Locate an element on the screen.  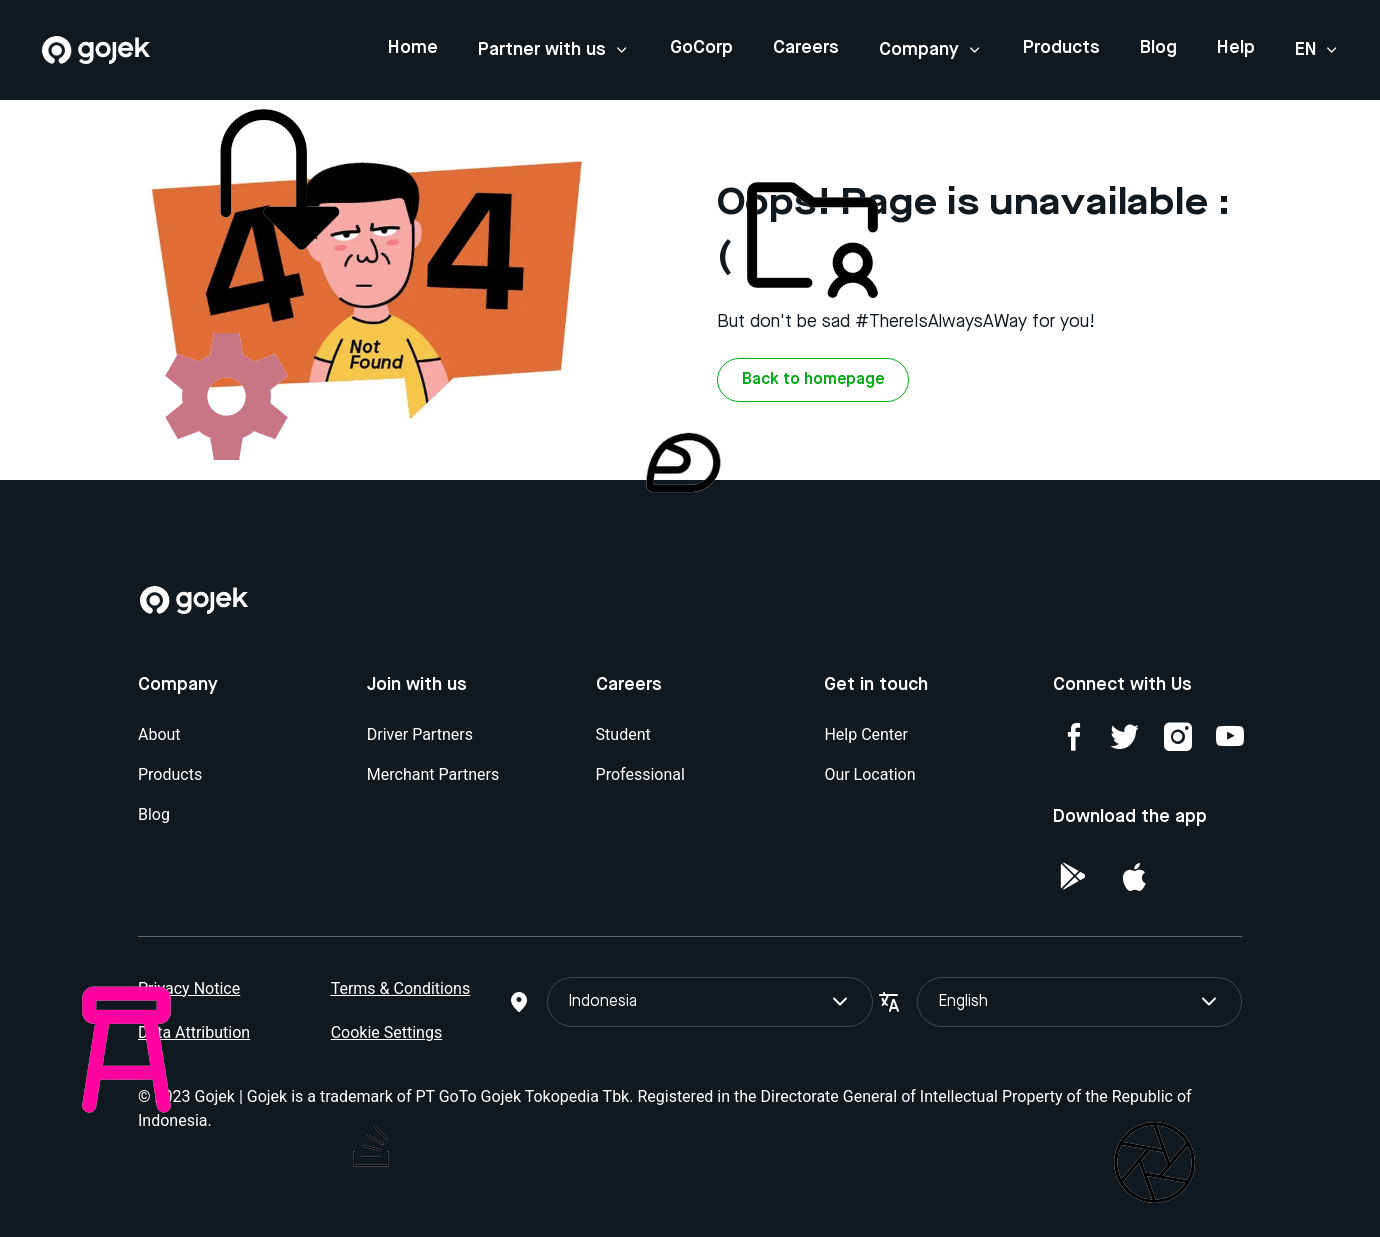
adjust camera aperture settings is located at coordinates (1154, 1162).